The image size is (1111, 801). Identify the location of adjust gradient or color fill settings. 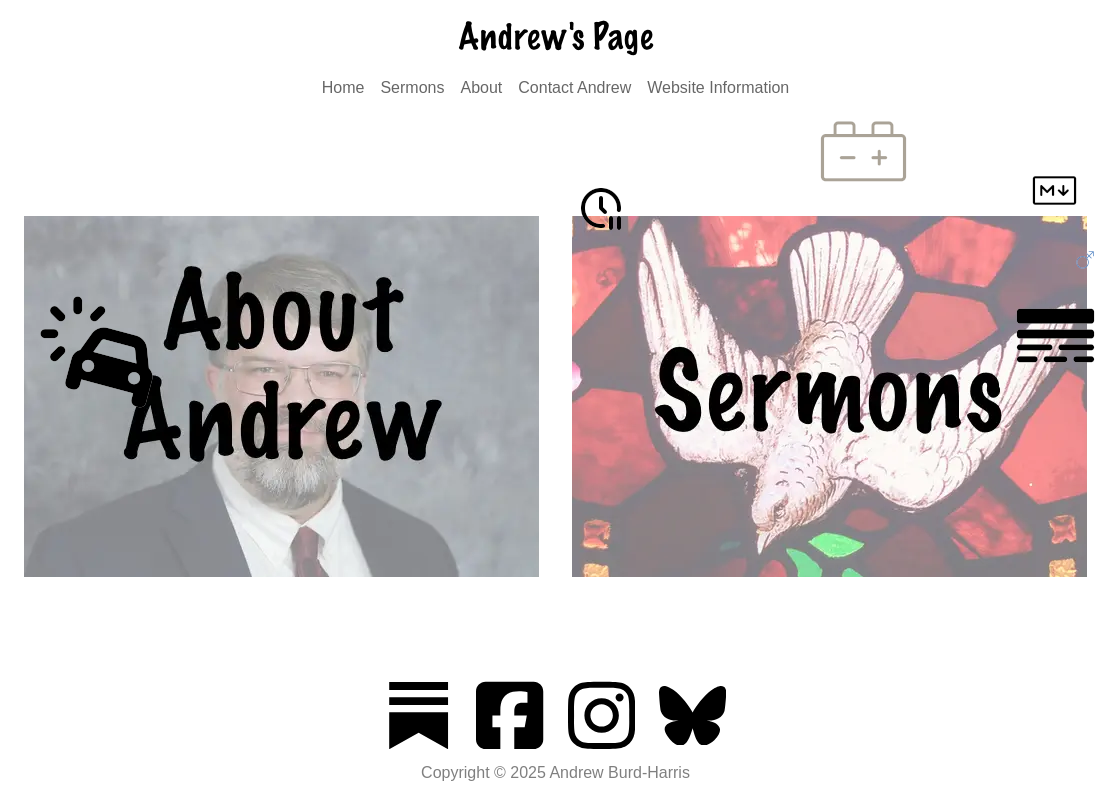
(1055, 335).